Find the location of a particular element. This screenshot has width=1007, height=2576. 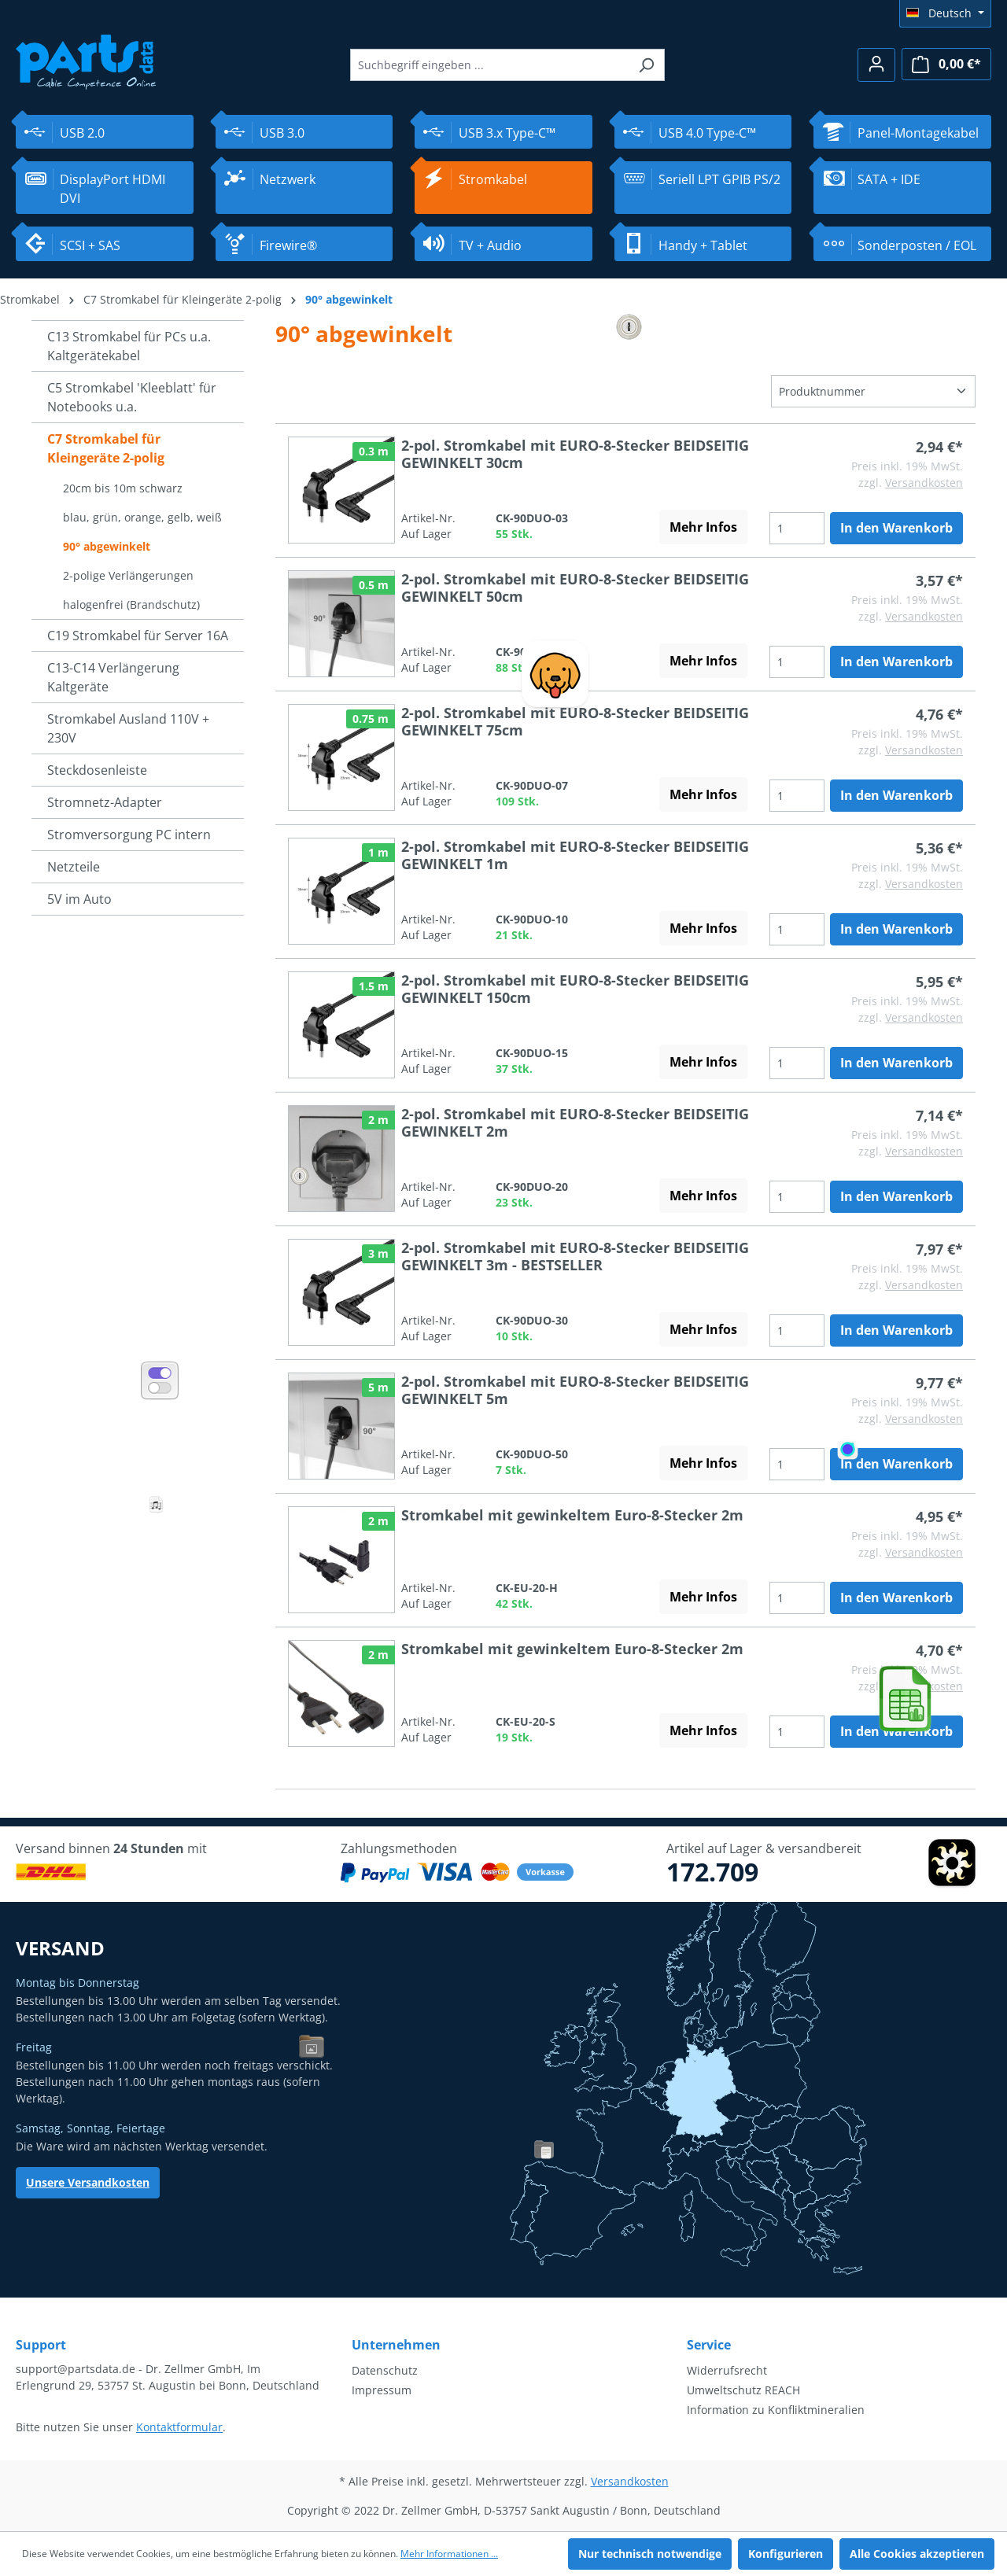

open passwords and keys manager is located at coordinates (300, 1176).